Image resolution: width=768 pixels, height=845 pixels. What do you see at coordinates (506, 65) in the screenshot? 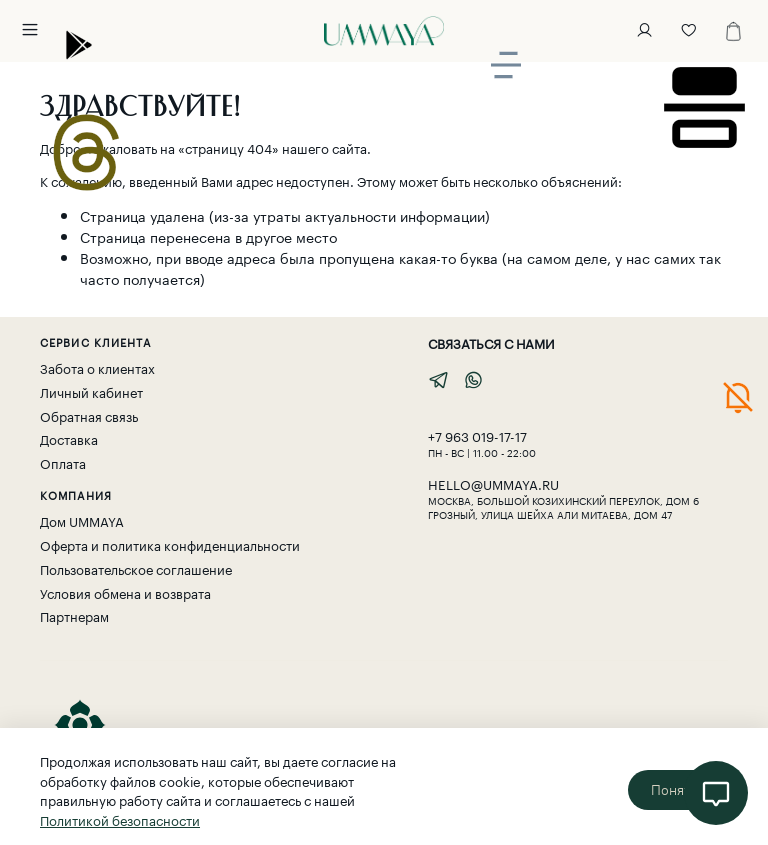
I see `open navigation menu` at bounding box center [506, 65].